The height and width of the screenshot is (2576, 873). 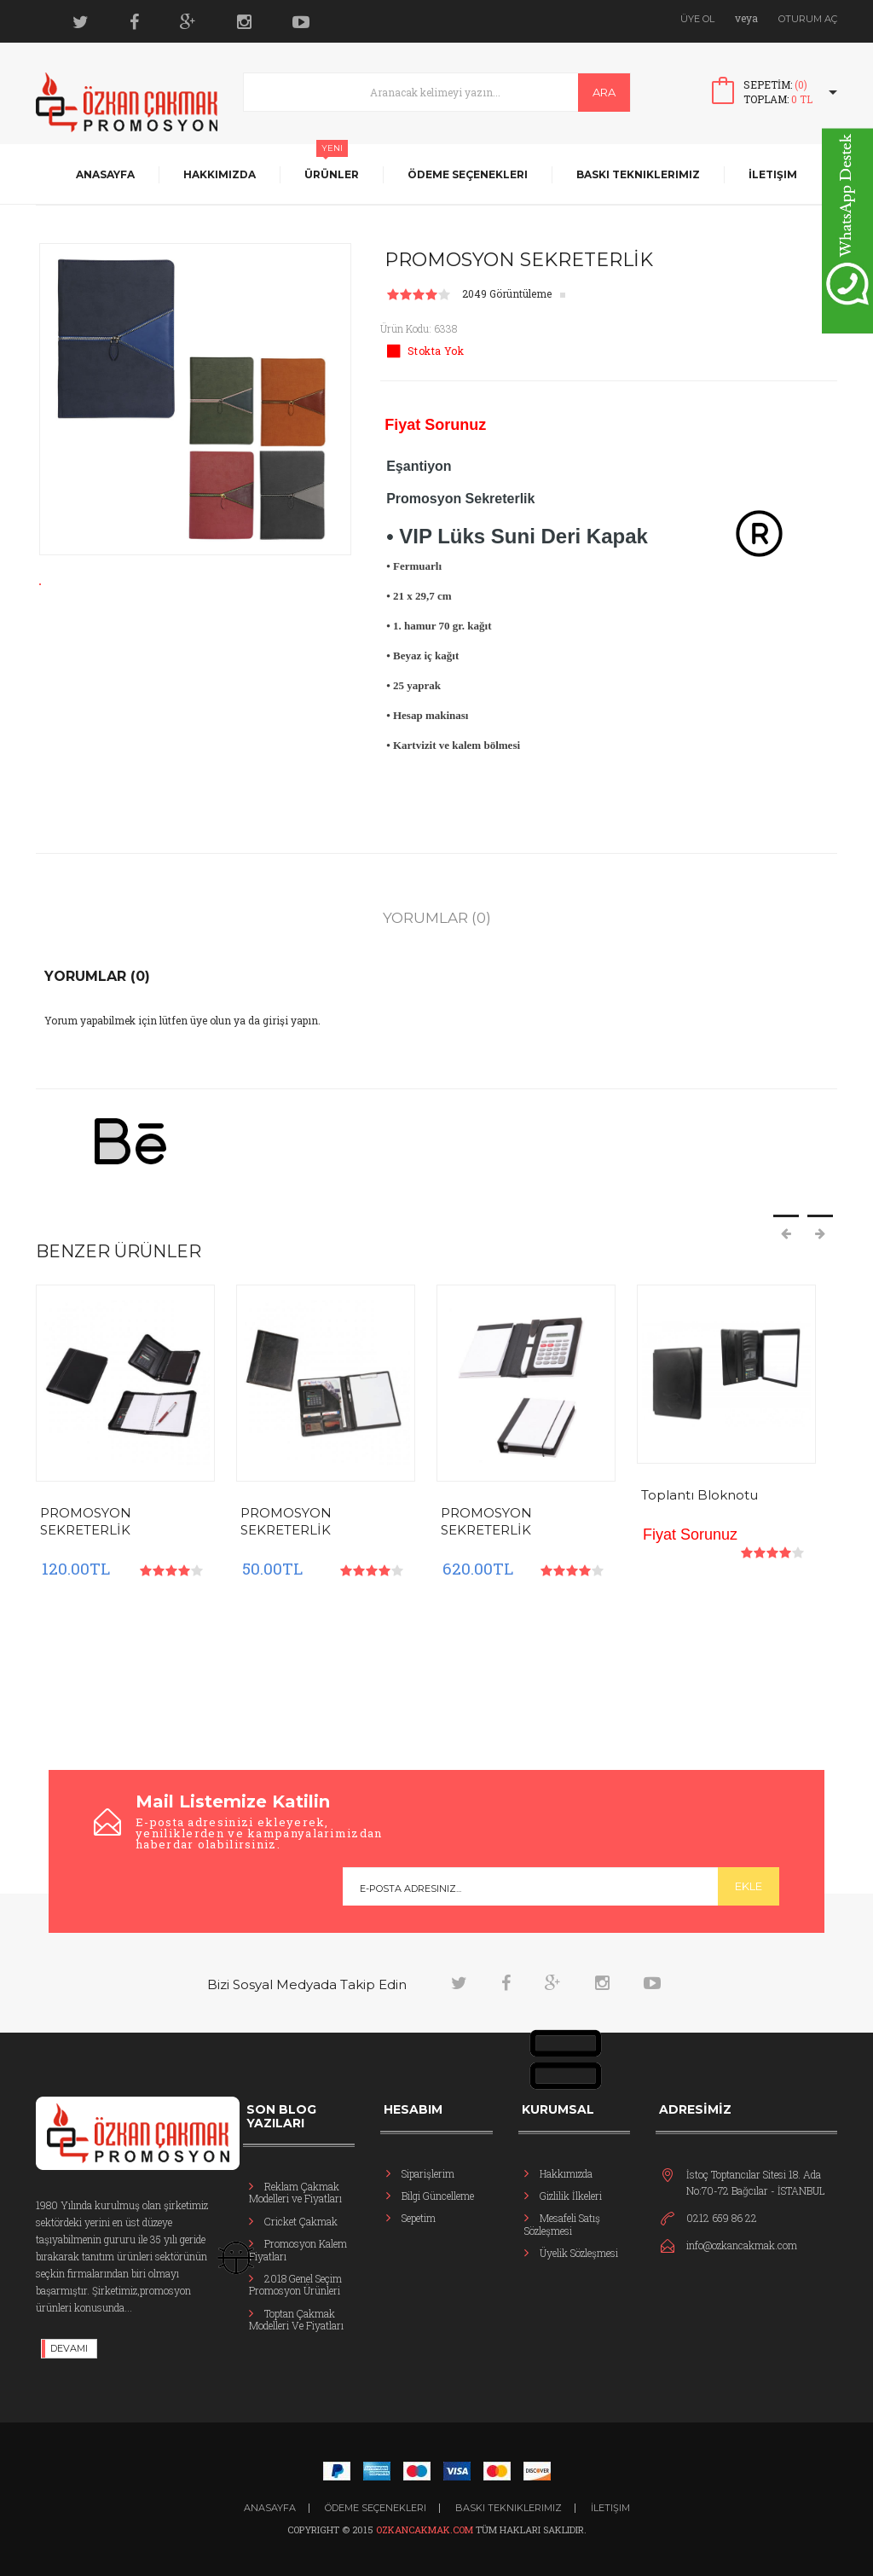 I want to click on indicates registered trademark status, so click(x=759, y=533).